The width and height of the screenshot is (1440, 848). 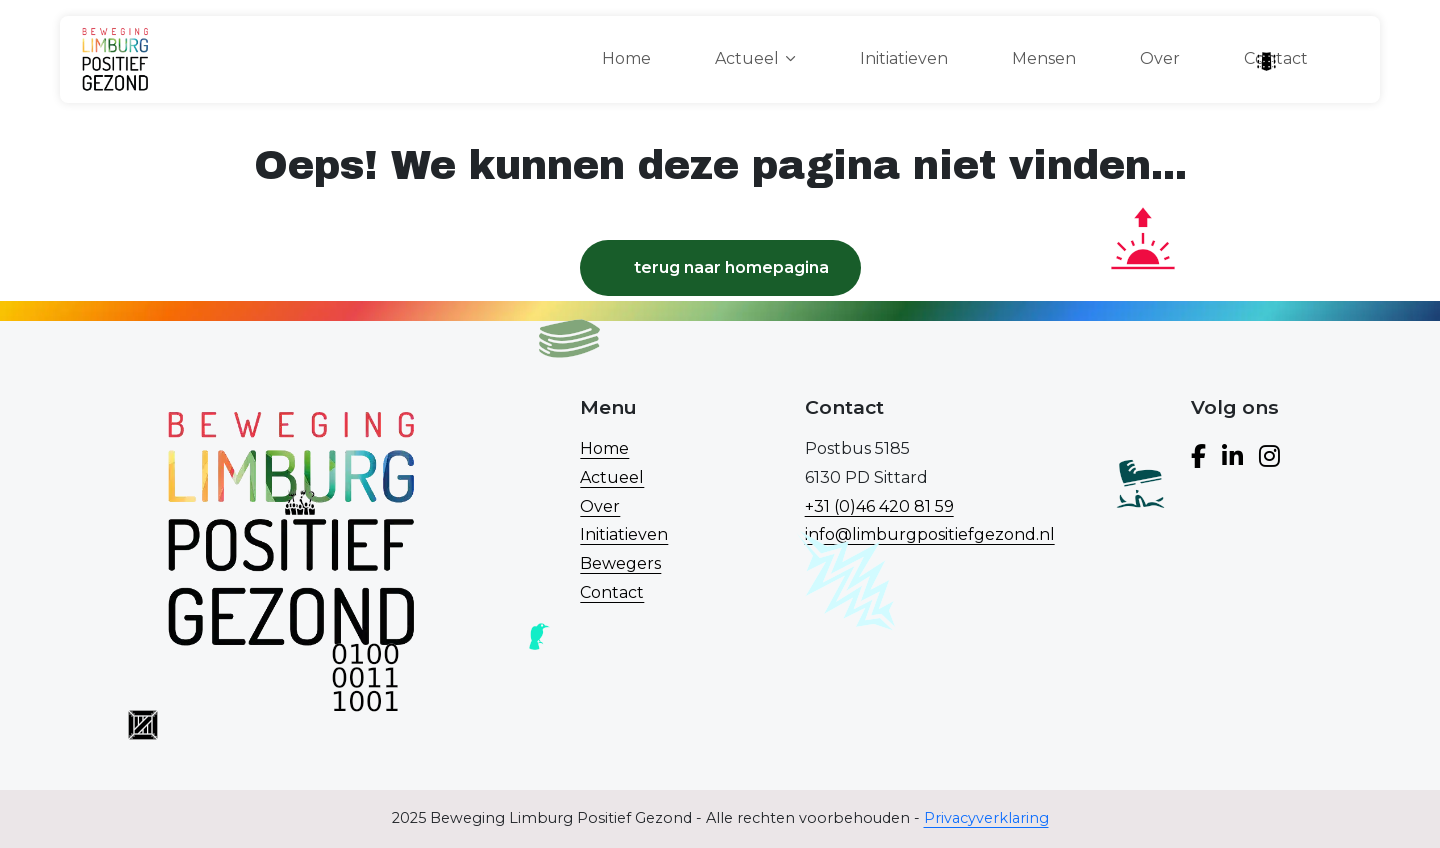 What do you see at coordinates (300, 500) in the screenshot?
I see `indicates a rebellion or protest event in-game` at bounding box center [300, 500].